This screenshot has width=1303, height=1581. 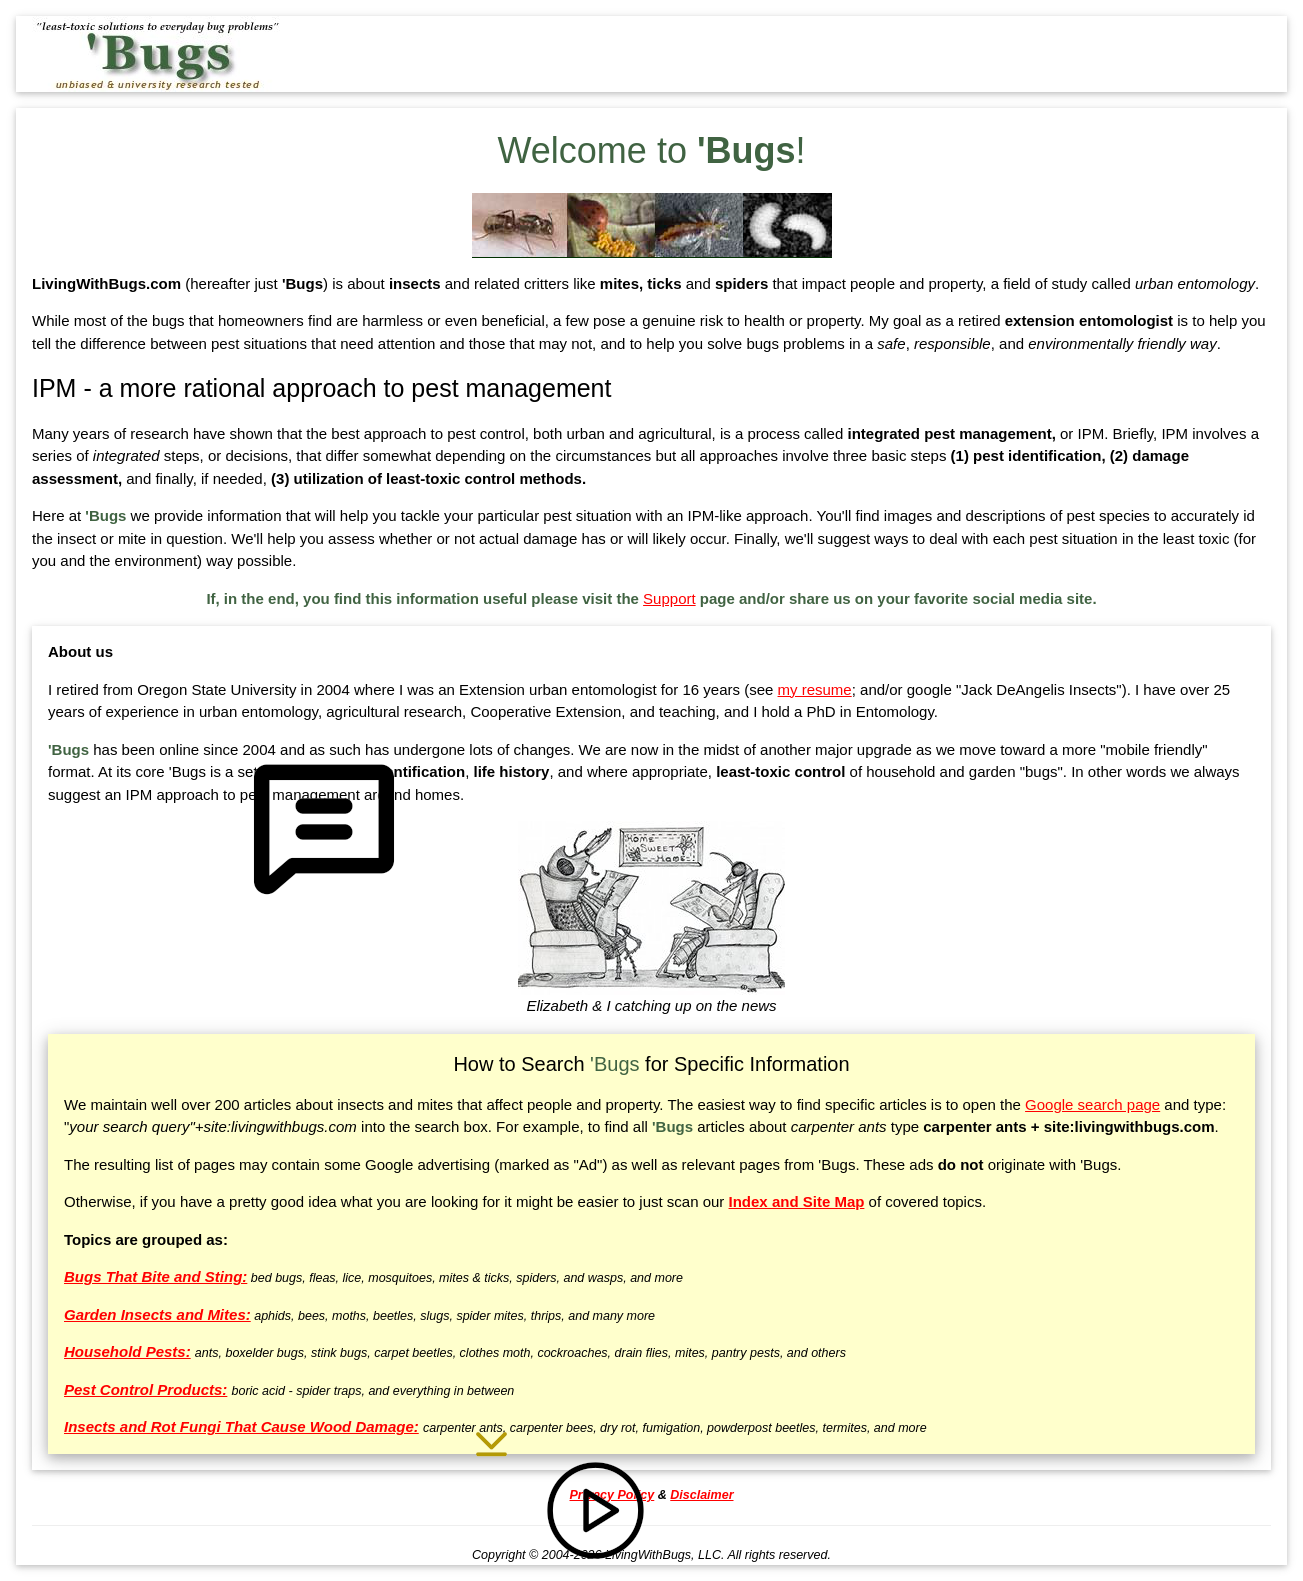 I want to click on play media or video content, so click(x=595, y=1510).